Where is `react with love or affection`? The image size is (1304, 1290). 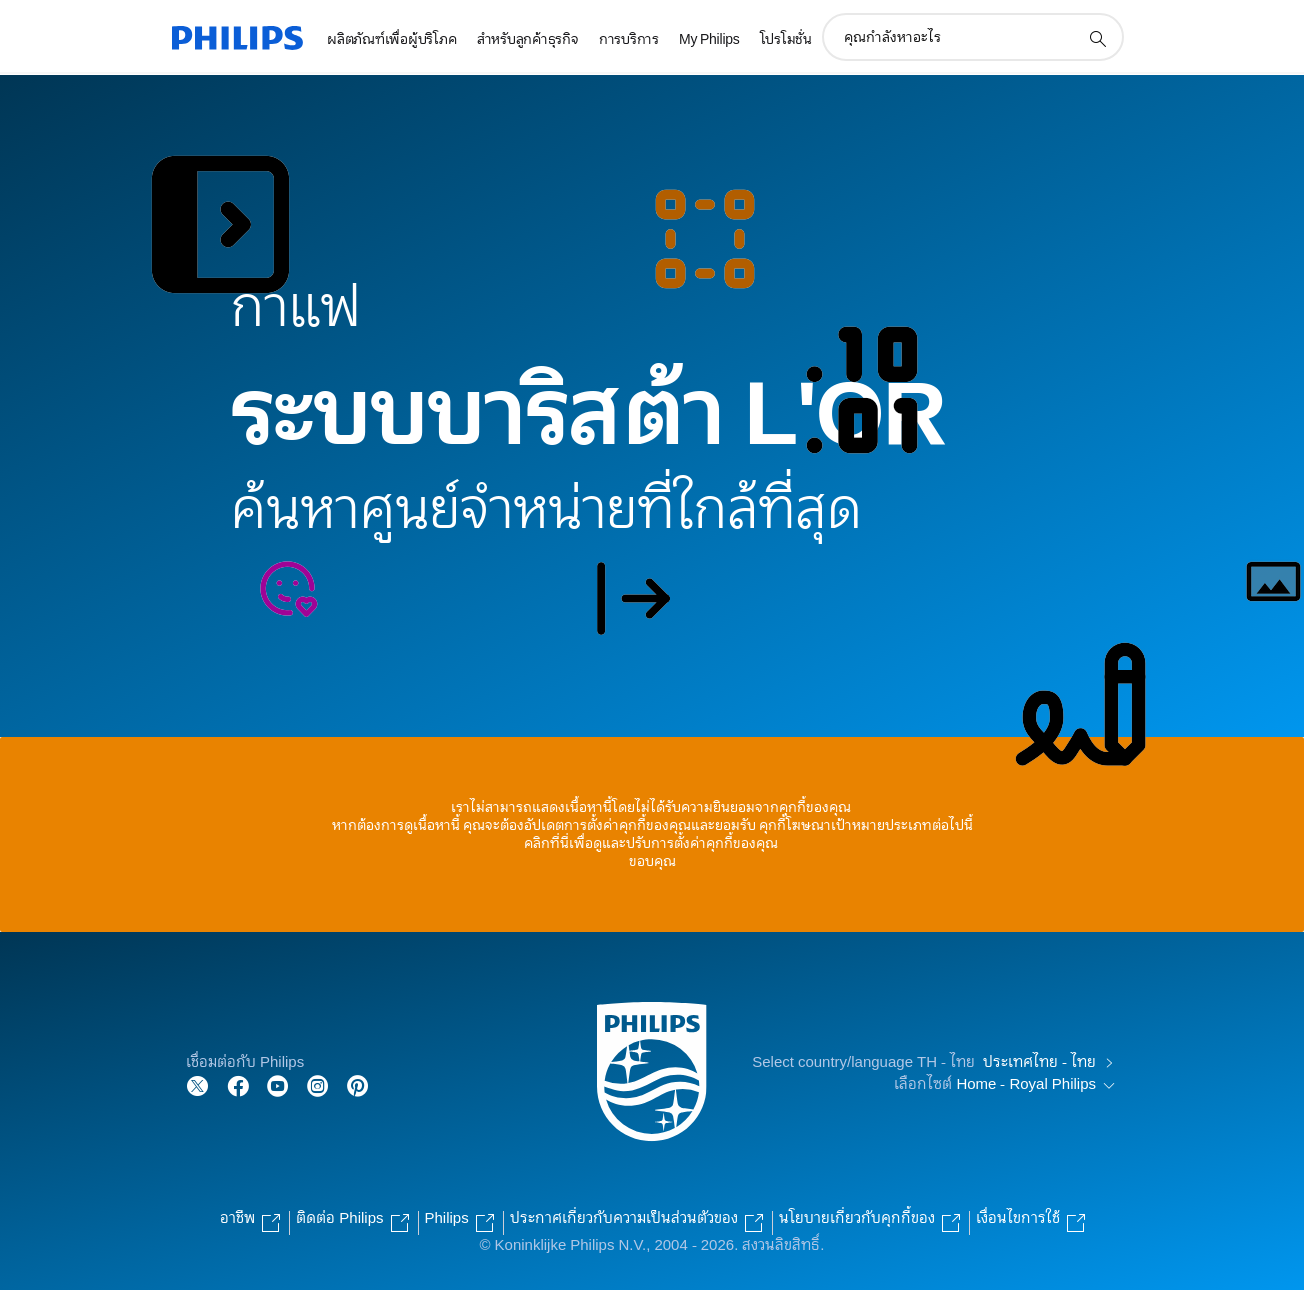 react with love or affection is located at coordinates (287, 588).